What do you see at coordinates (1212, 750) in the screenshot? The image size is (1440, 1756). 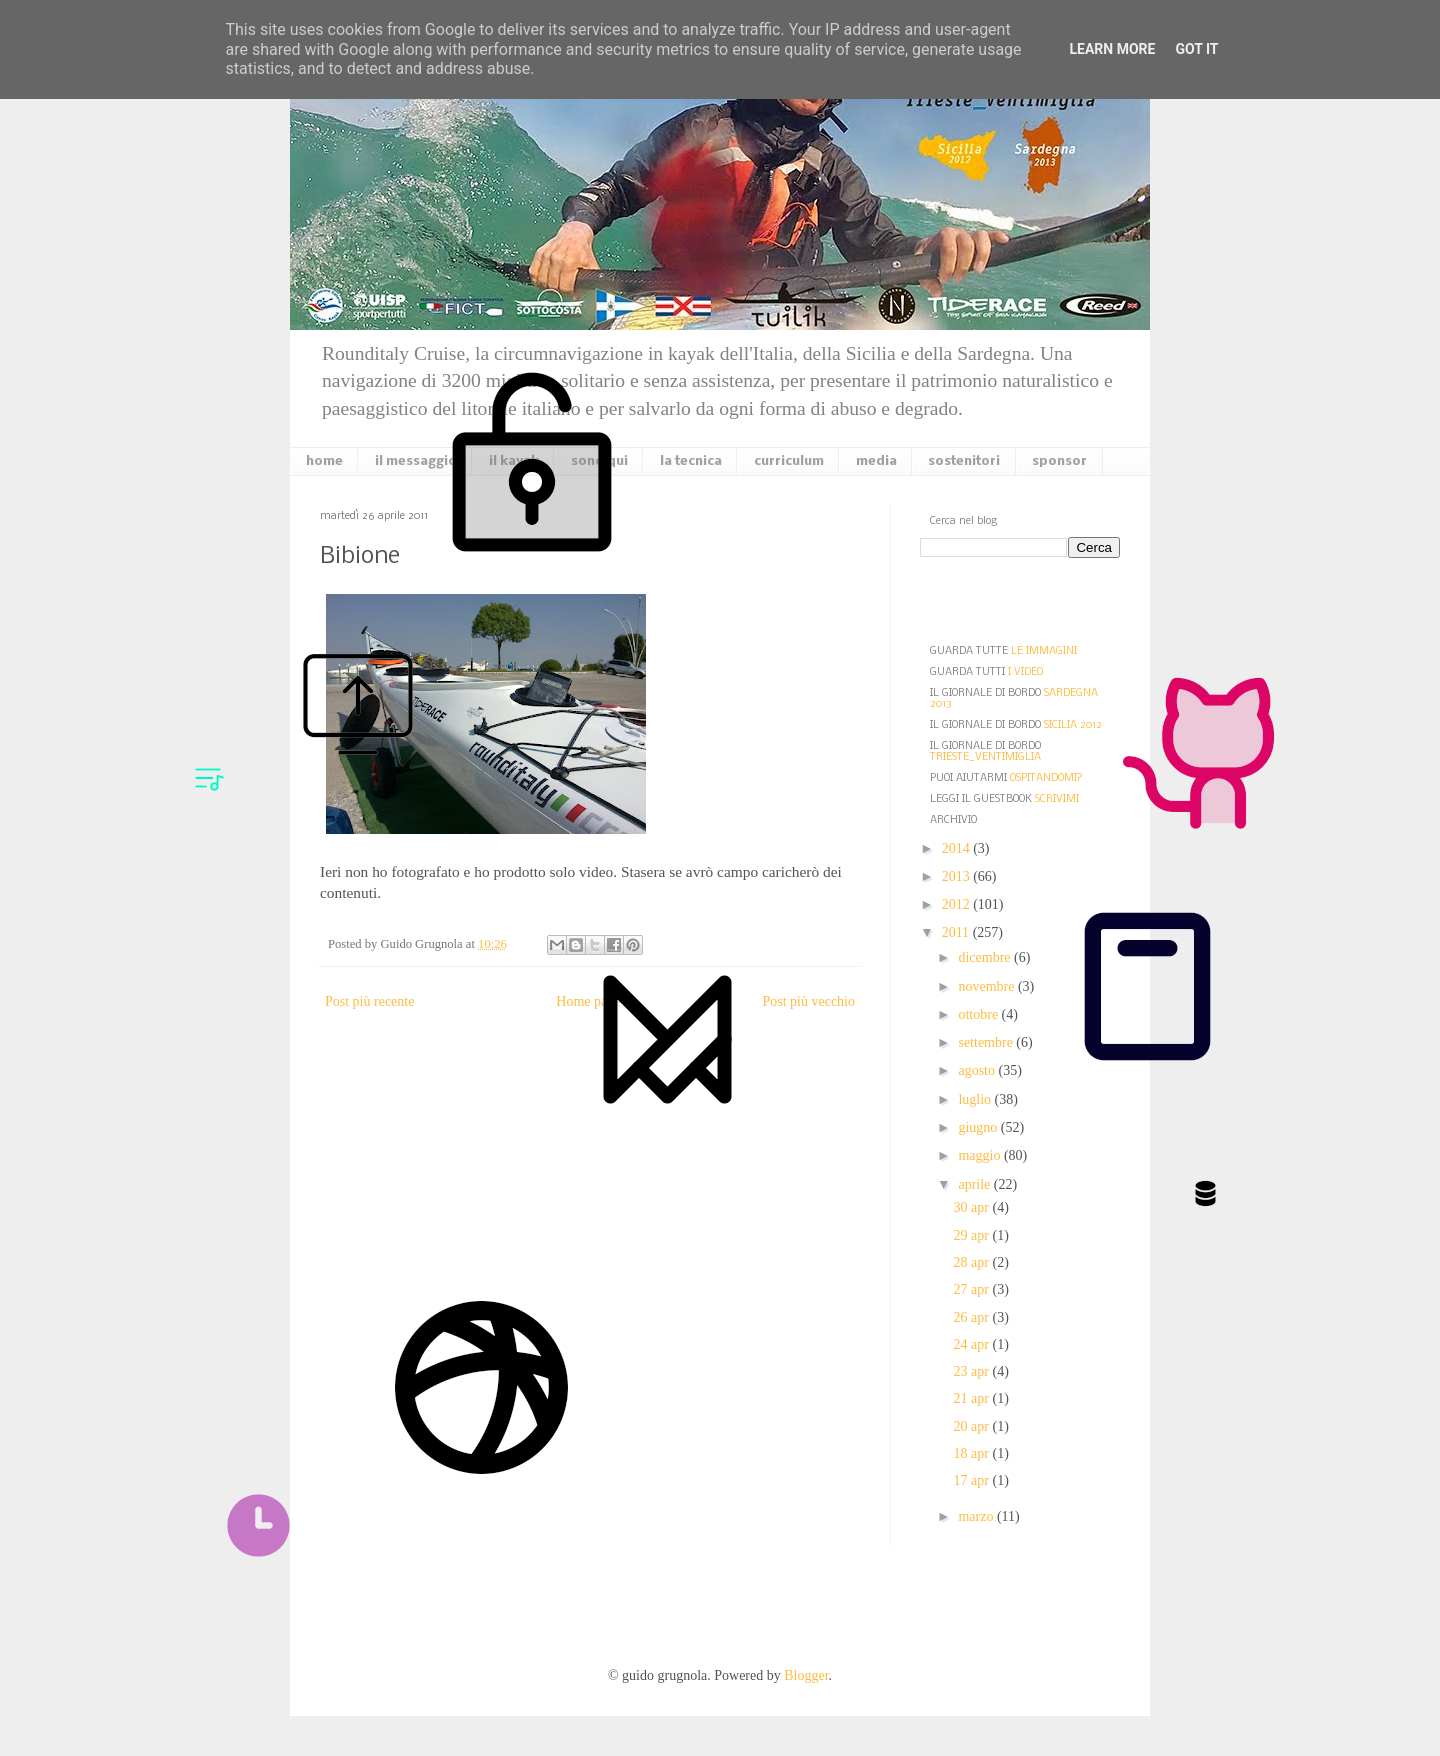 I see `link to github repository` at bounding box center [1212, 750].